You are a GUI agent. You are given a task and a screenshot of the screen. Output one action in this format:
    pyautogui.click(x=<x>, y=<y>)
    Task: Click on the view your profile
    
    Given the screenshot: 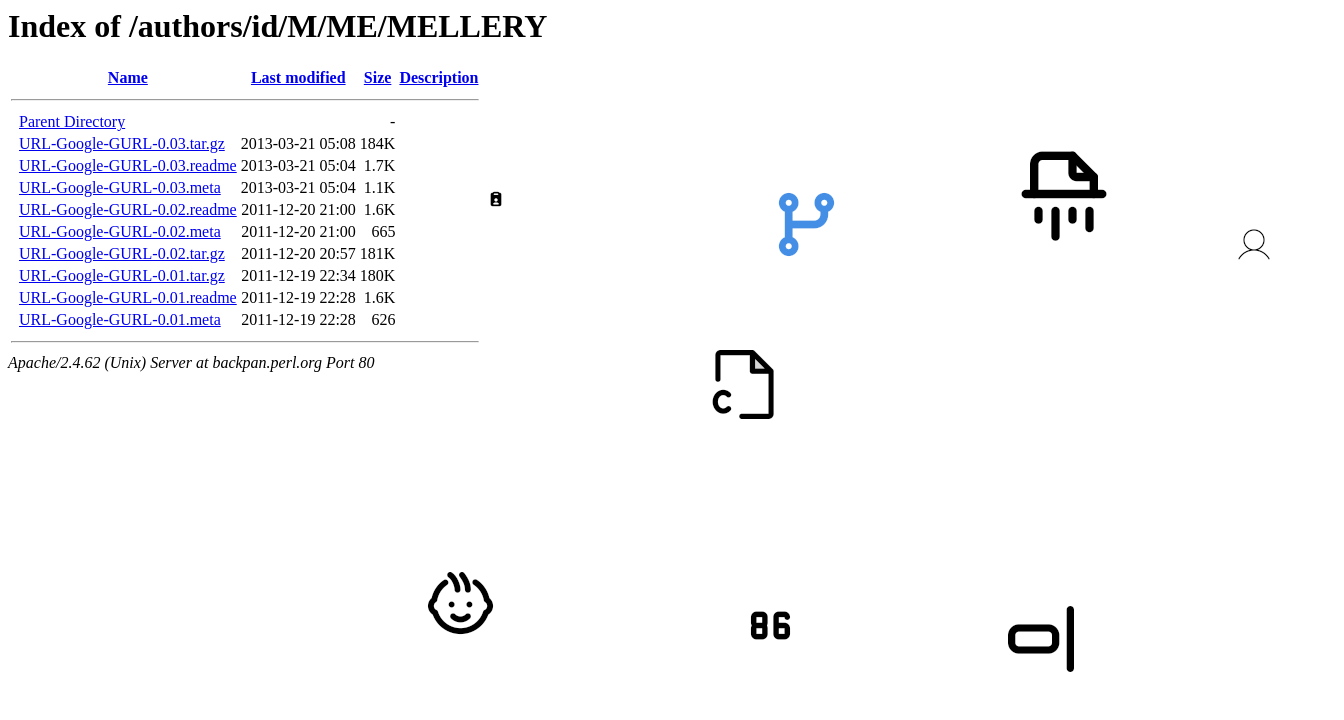 What is the action you would take?
    pyautogui.click(x=1254, y=245)
    